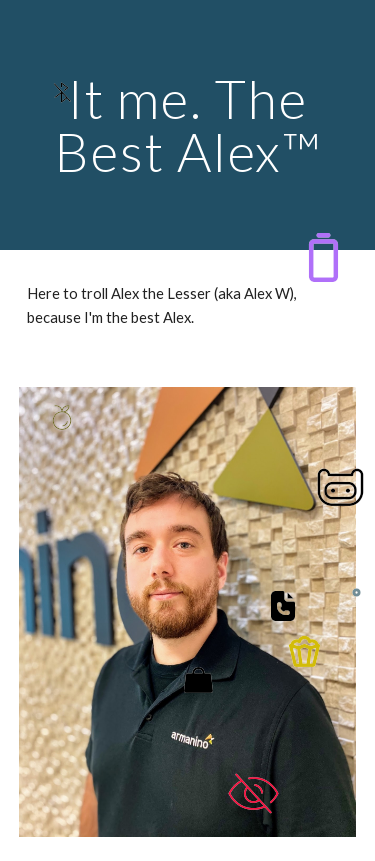 The width and height of the screenshot is (375, 861). Describe the element at coordinates (340, 486) in the screenshot. I see `finn the human character icon from adventure time` at that location.